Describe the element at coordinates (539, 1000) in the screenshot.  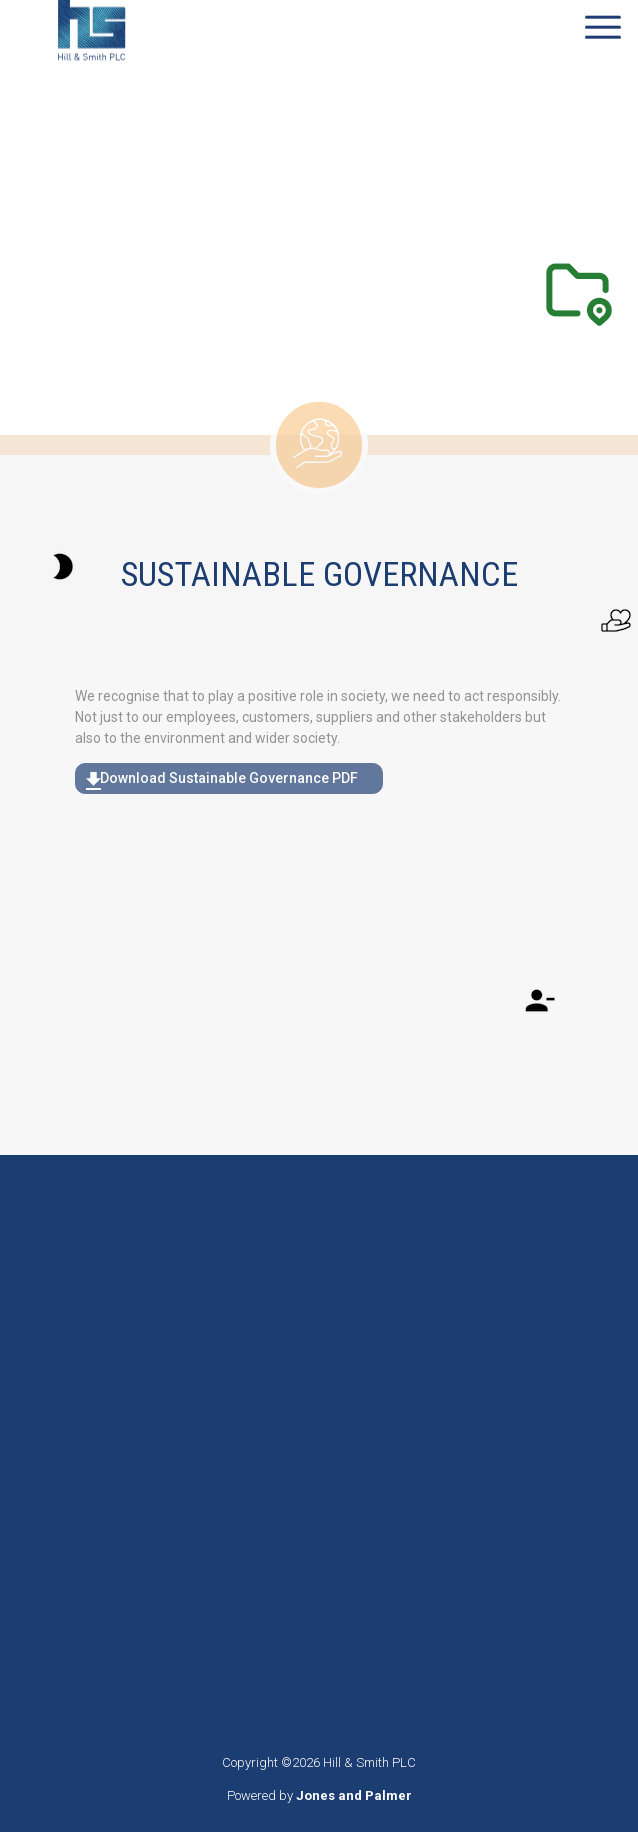
I see `remove a contact or friend` at that location.